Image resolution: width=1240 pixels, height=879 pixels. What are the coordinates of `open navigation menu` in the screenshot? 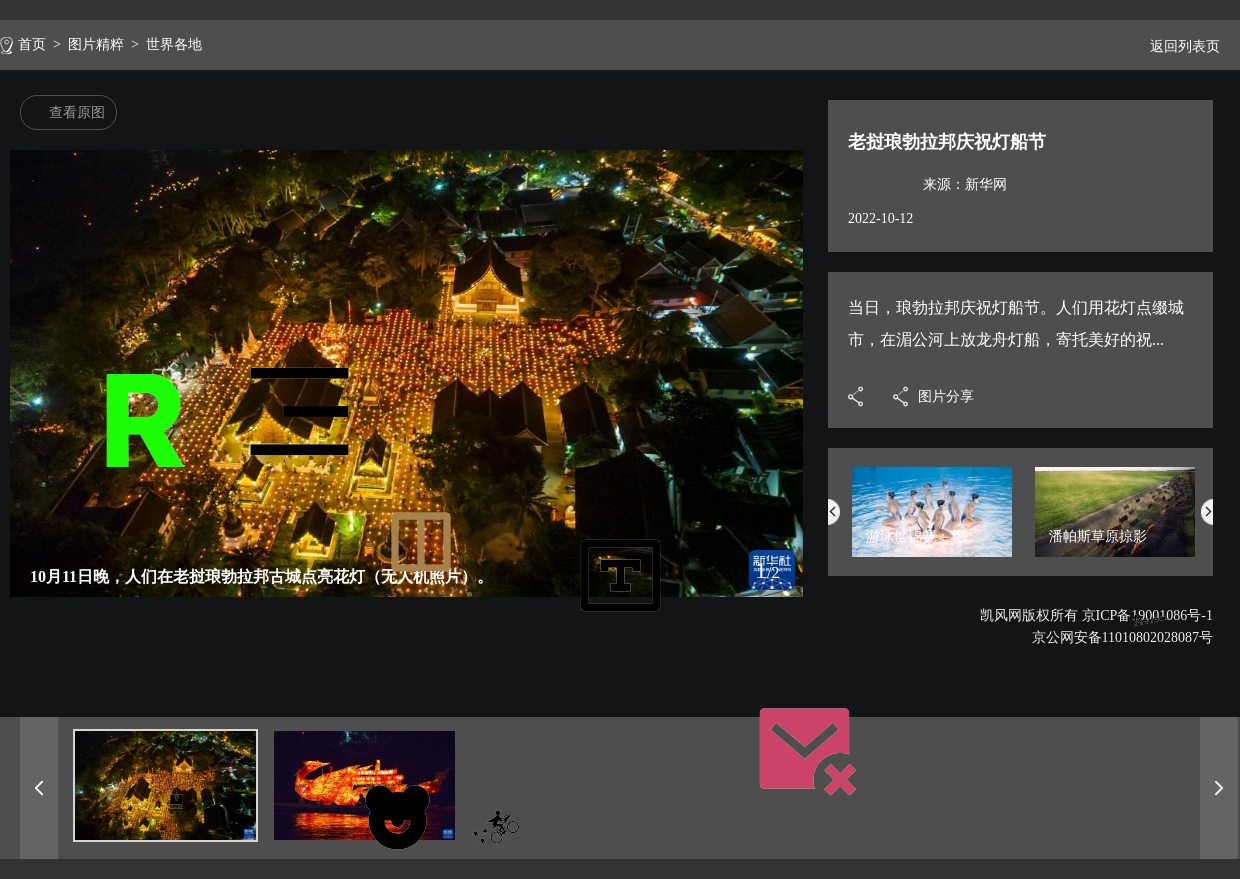 It's located at (299, 411).